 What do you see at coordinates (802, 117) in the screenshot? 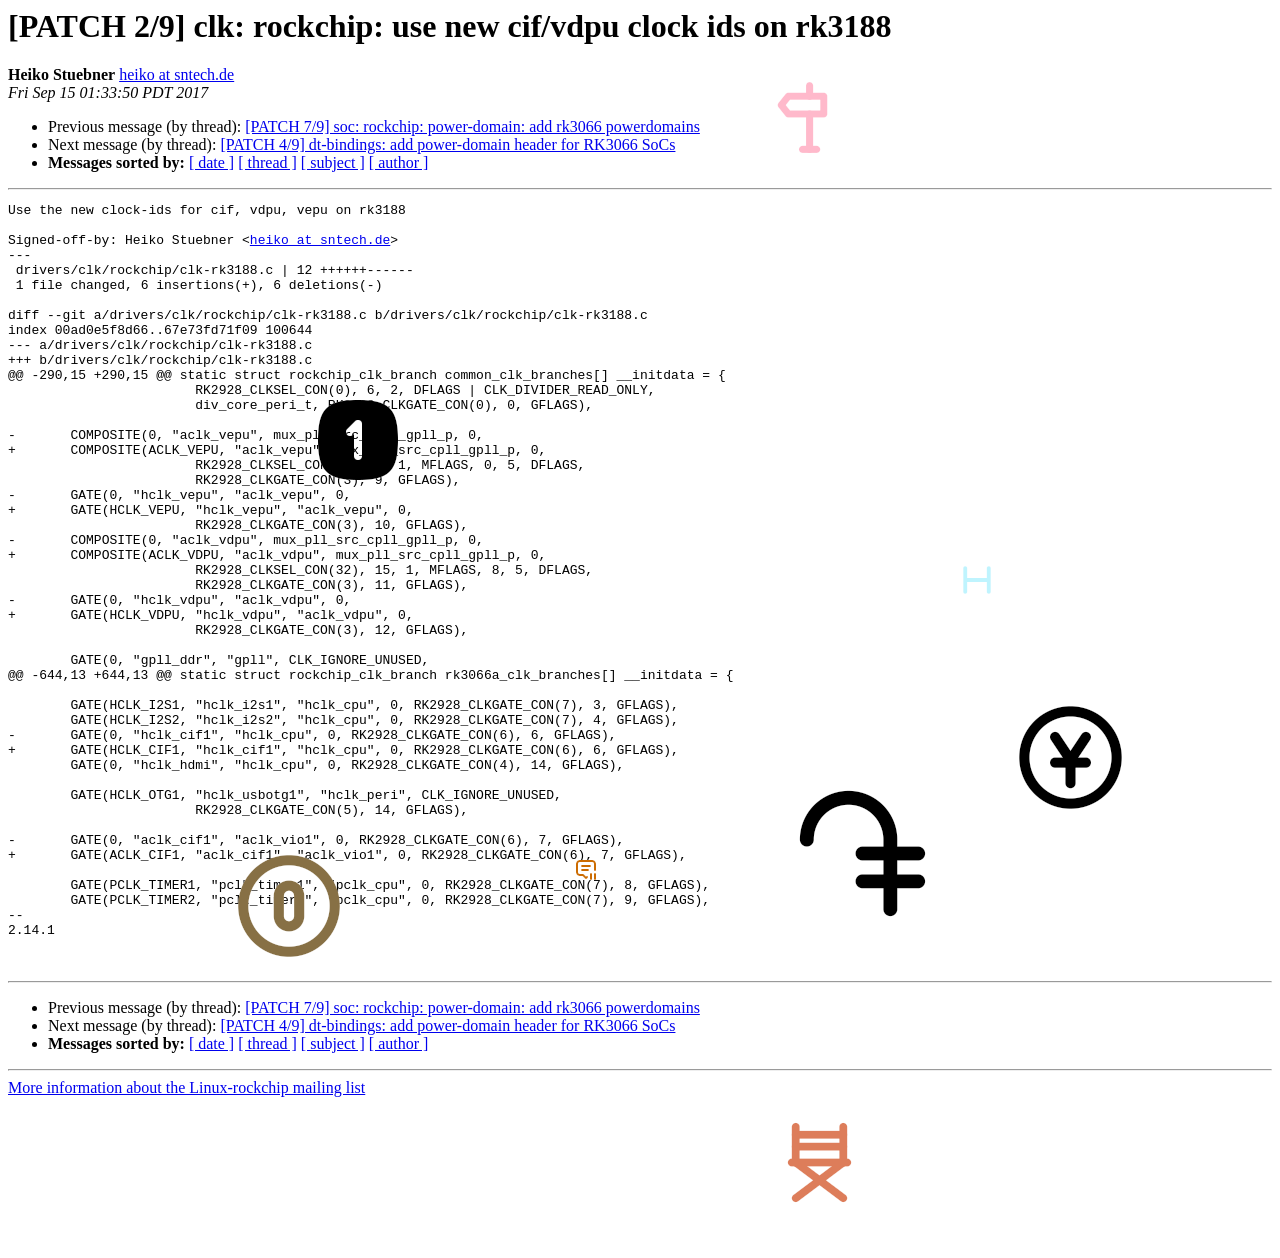
I see `navigate to previous section` at bounding box center [802, 117].